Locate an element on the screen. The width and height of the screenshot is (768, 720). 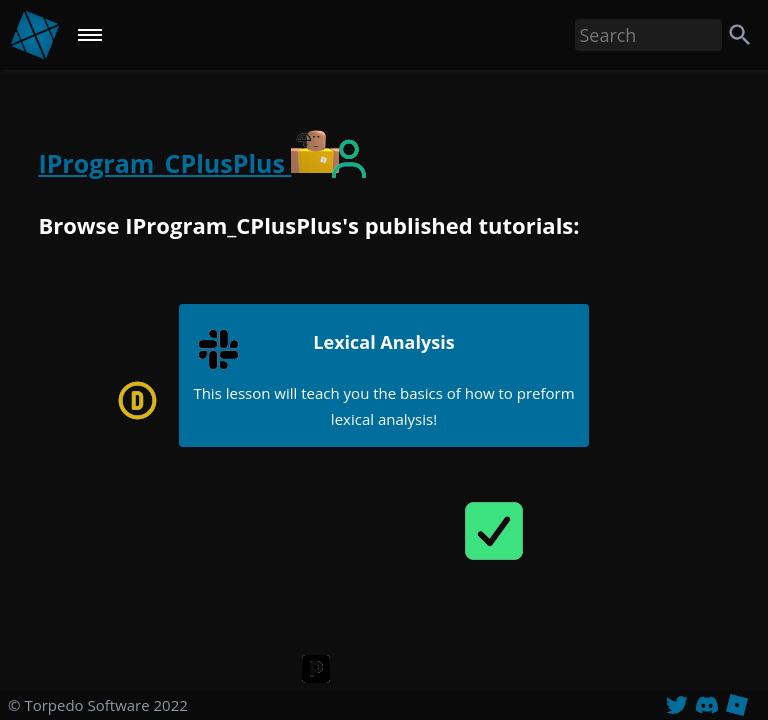
indicates a "D" grade or rating is located at coordinates (137, 400).